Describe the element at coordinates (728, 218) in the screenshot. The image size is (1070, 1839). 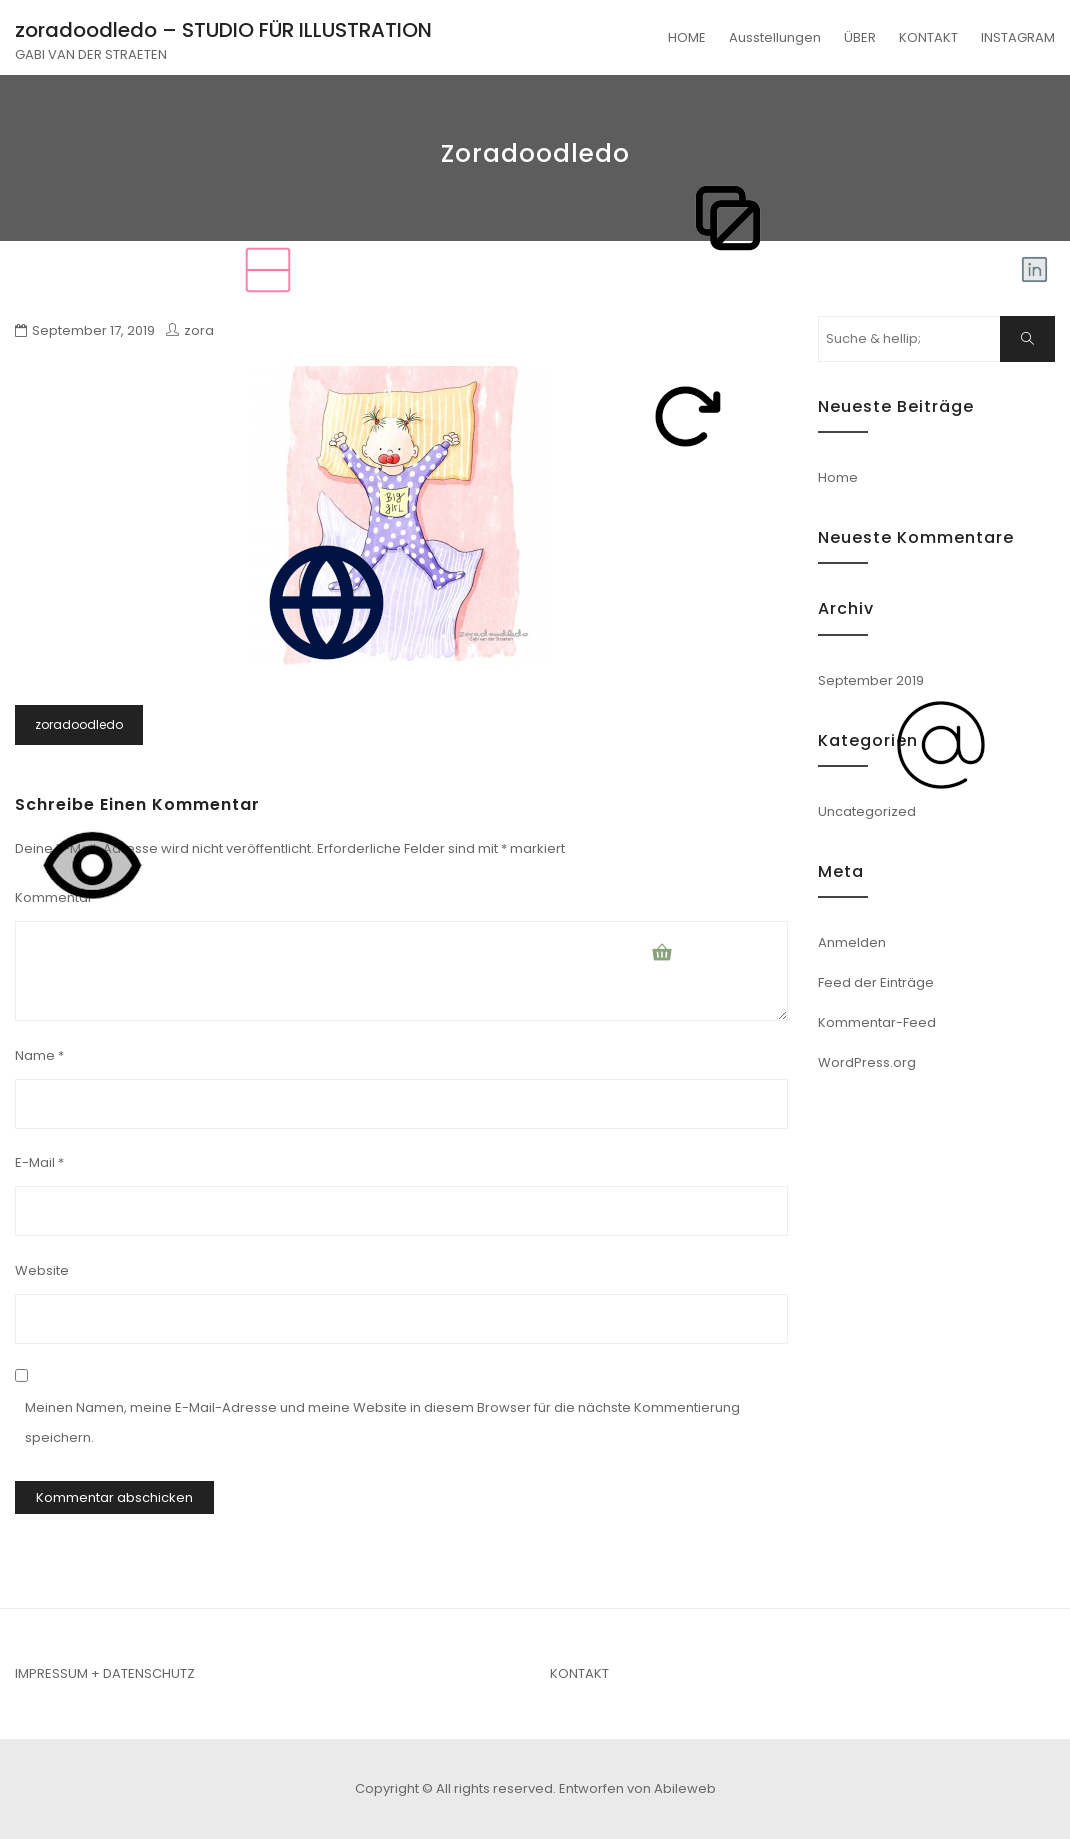
I see `duplicate or copy with overlay` at that location.